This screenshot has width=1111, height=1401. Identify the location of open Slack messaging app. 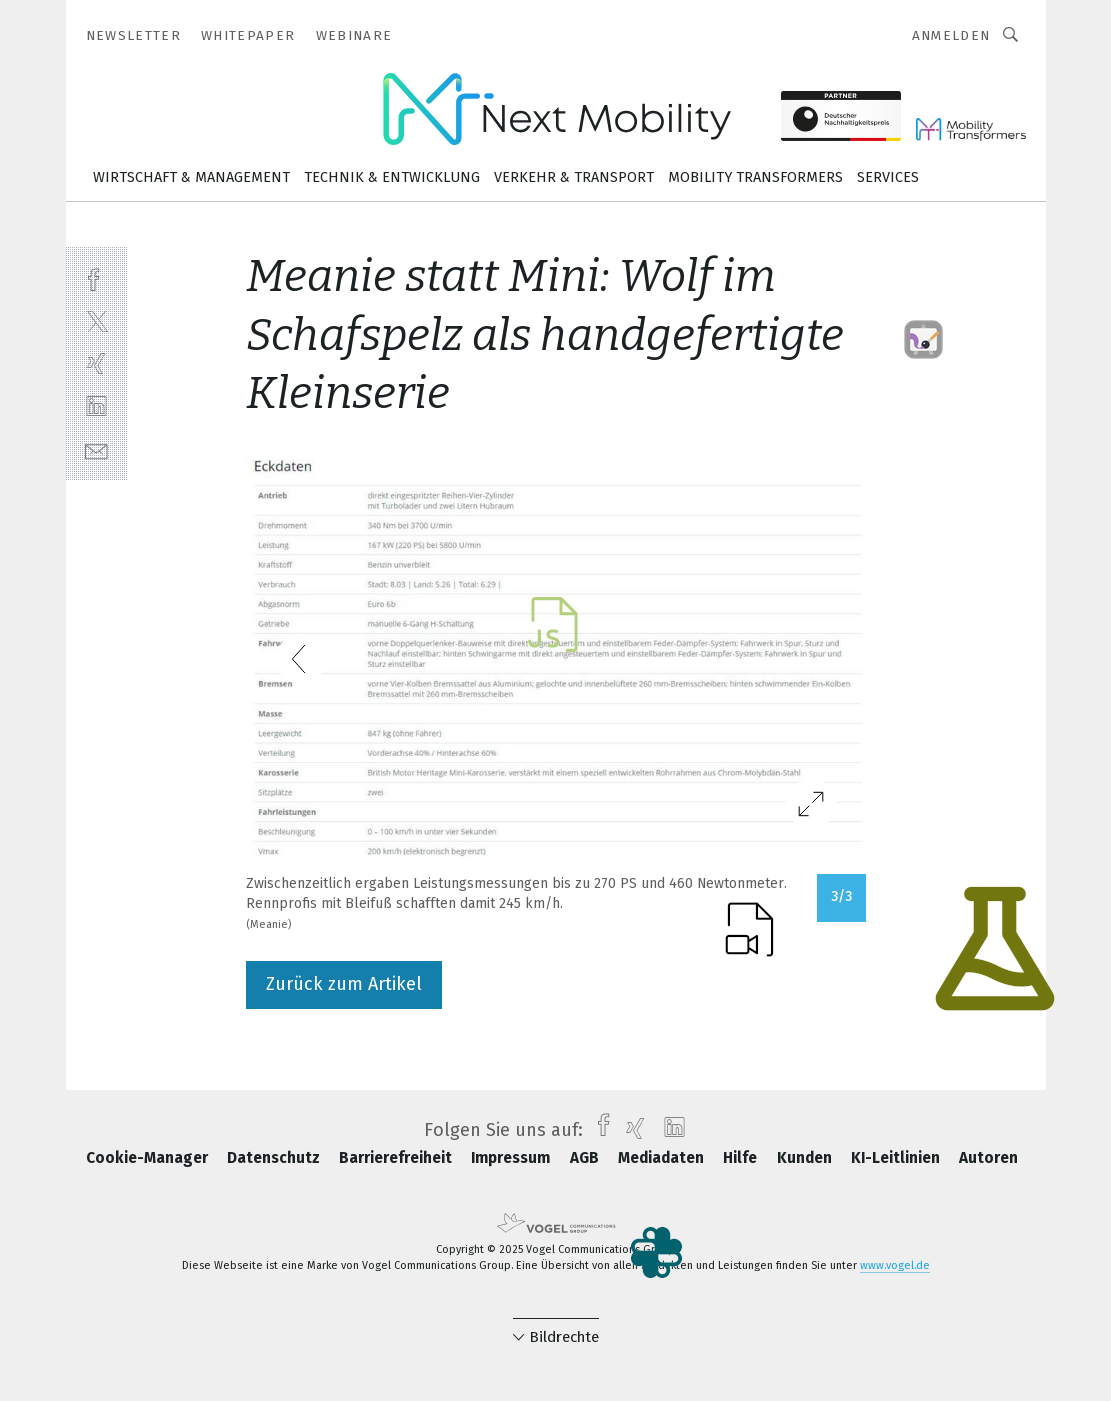
(656, 1252).